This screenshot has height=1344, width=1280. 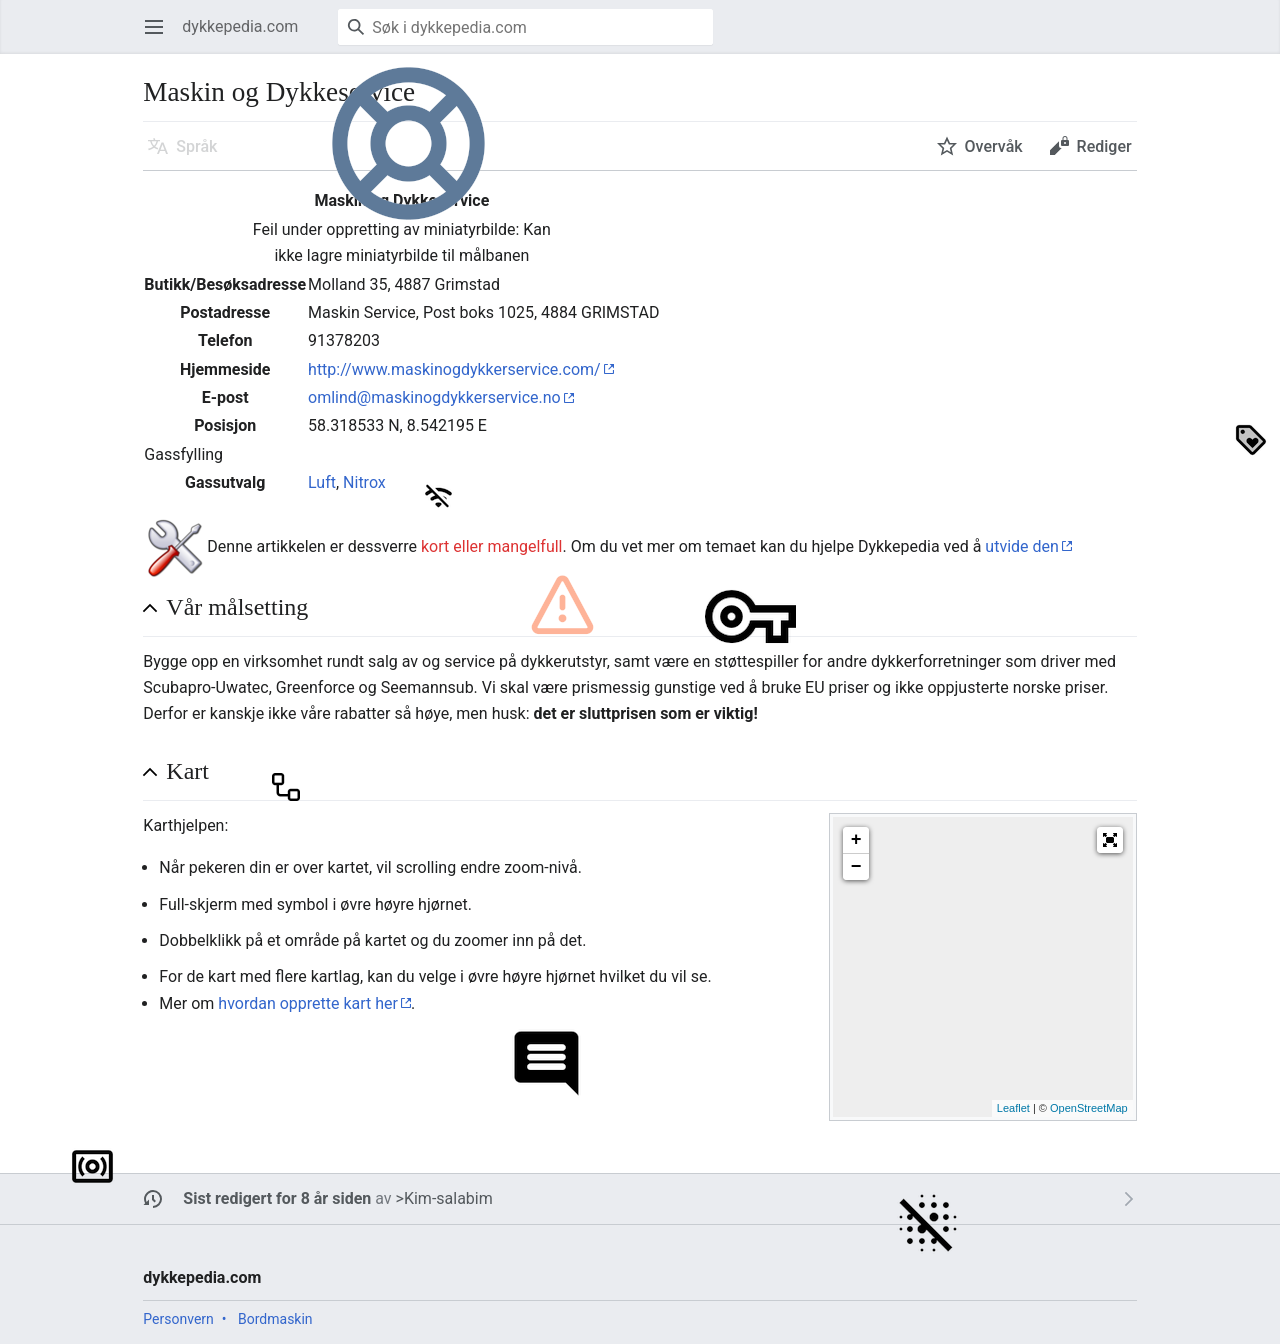 What do you see at coordinates (286, 787) in the screenshot?
I see `view or manage automated workflows` at bounding box center [286, 787].